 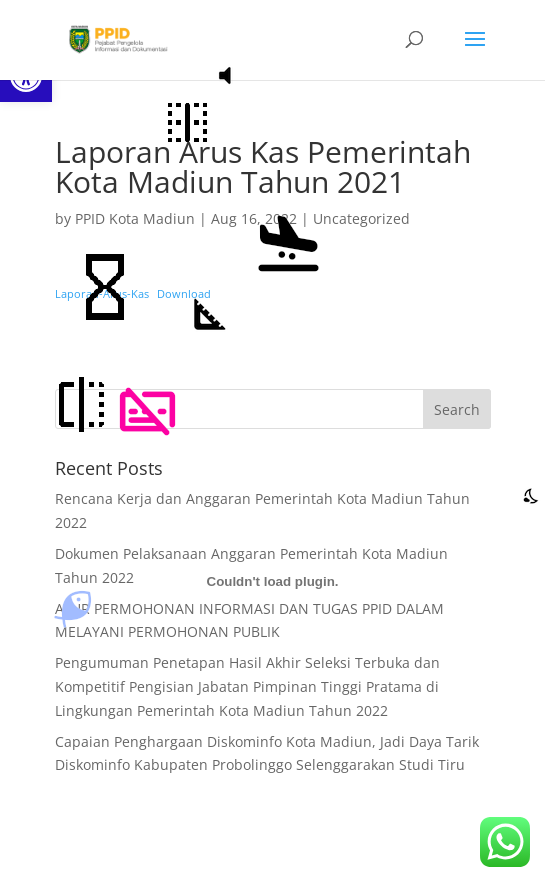 What do you see at coordinates (210, 313) in the screenshot?
I see `measure area or square footage` at bounding box center [210, 313].